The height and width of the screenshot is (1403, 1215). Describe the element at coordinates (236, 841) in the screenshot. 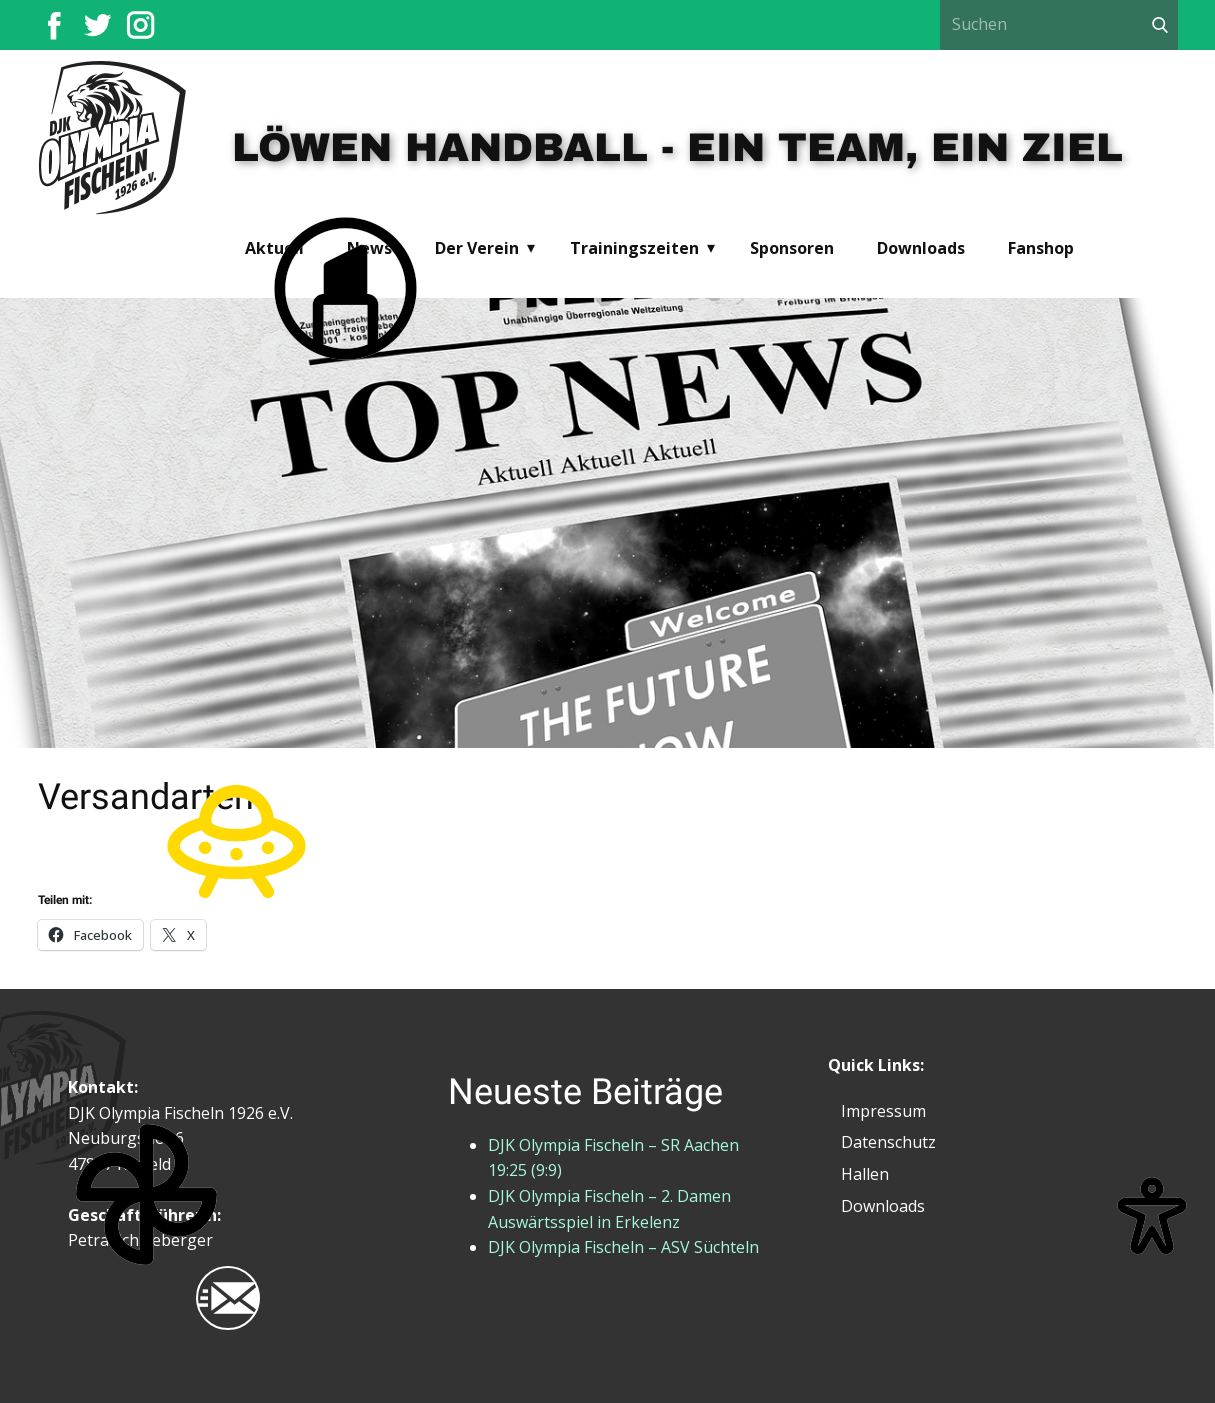

I see `access sci-fi or space-themed content` at that location.